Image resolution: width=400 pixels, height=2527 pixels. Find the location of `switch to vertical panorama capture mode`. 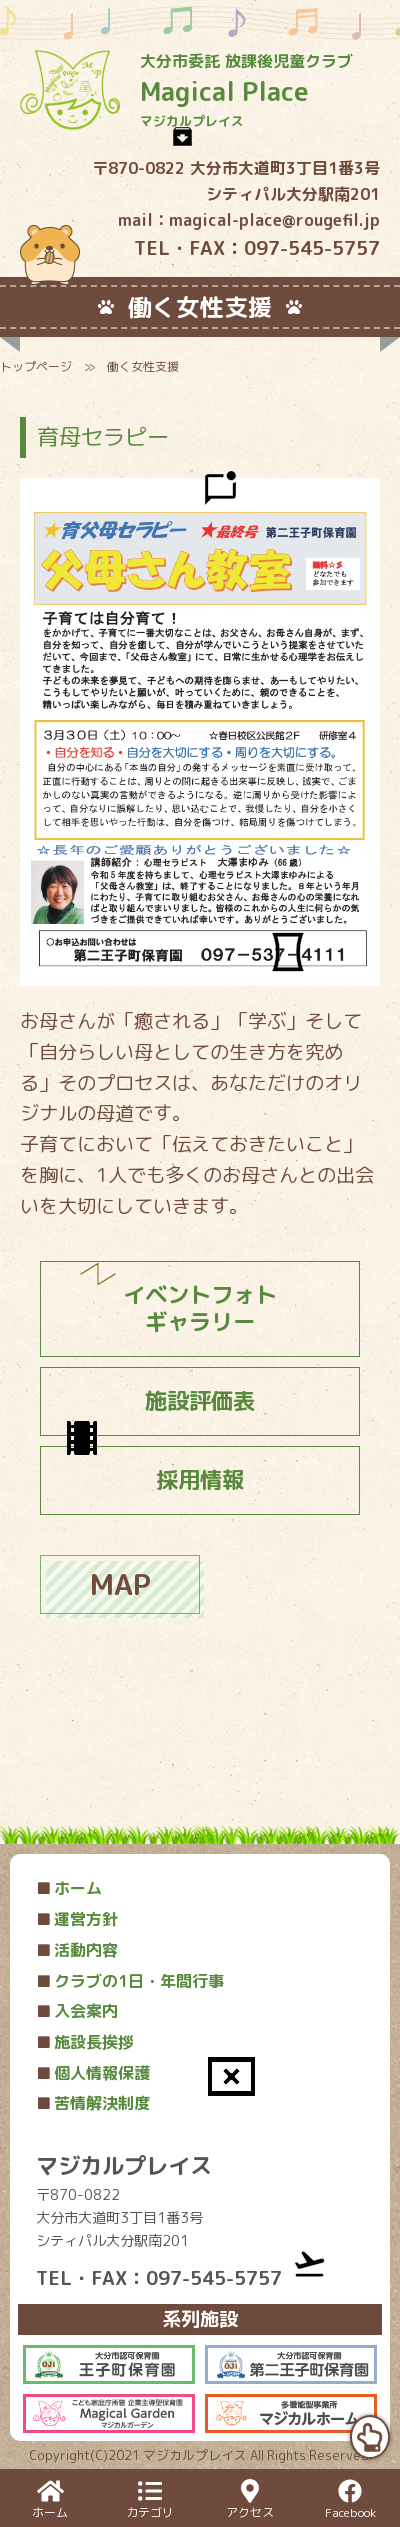

switch to vertical panorama capture mode is located at coordinates (288, 952).